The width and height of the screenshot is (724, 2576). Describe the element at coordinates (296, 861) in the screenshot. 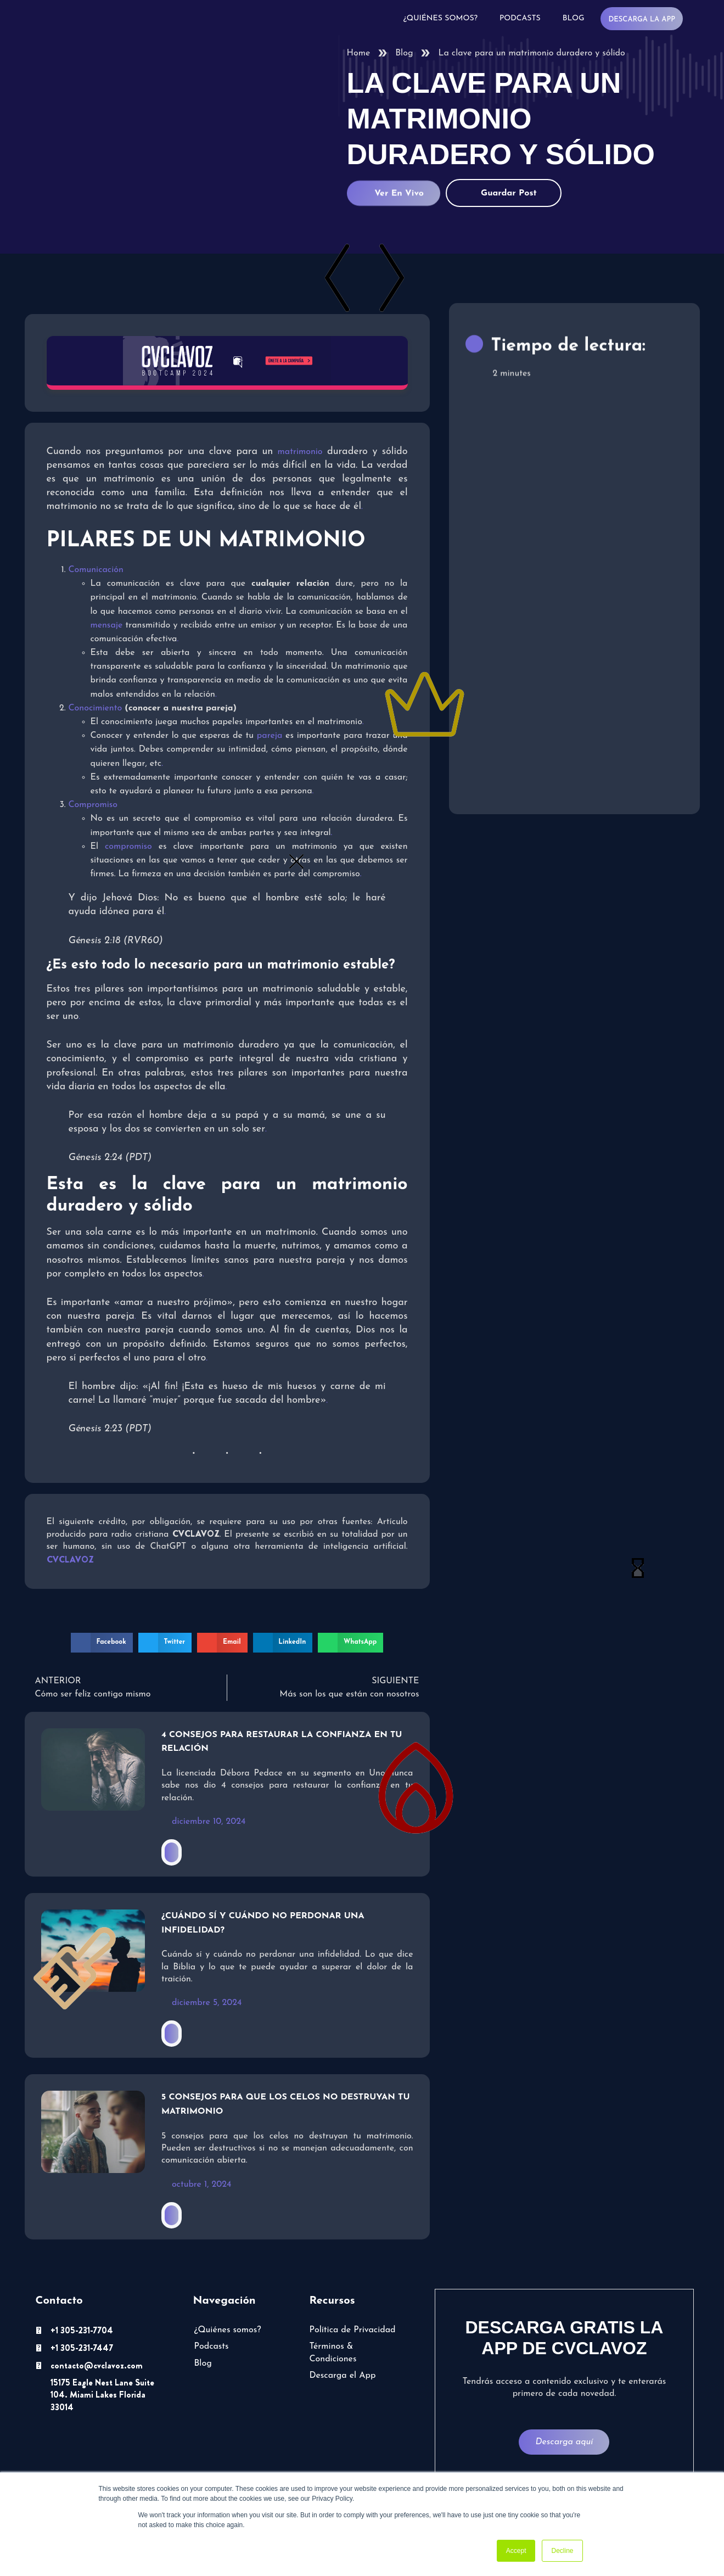

I see `close a window or dialog` at that location.